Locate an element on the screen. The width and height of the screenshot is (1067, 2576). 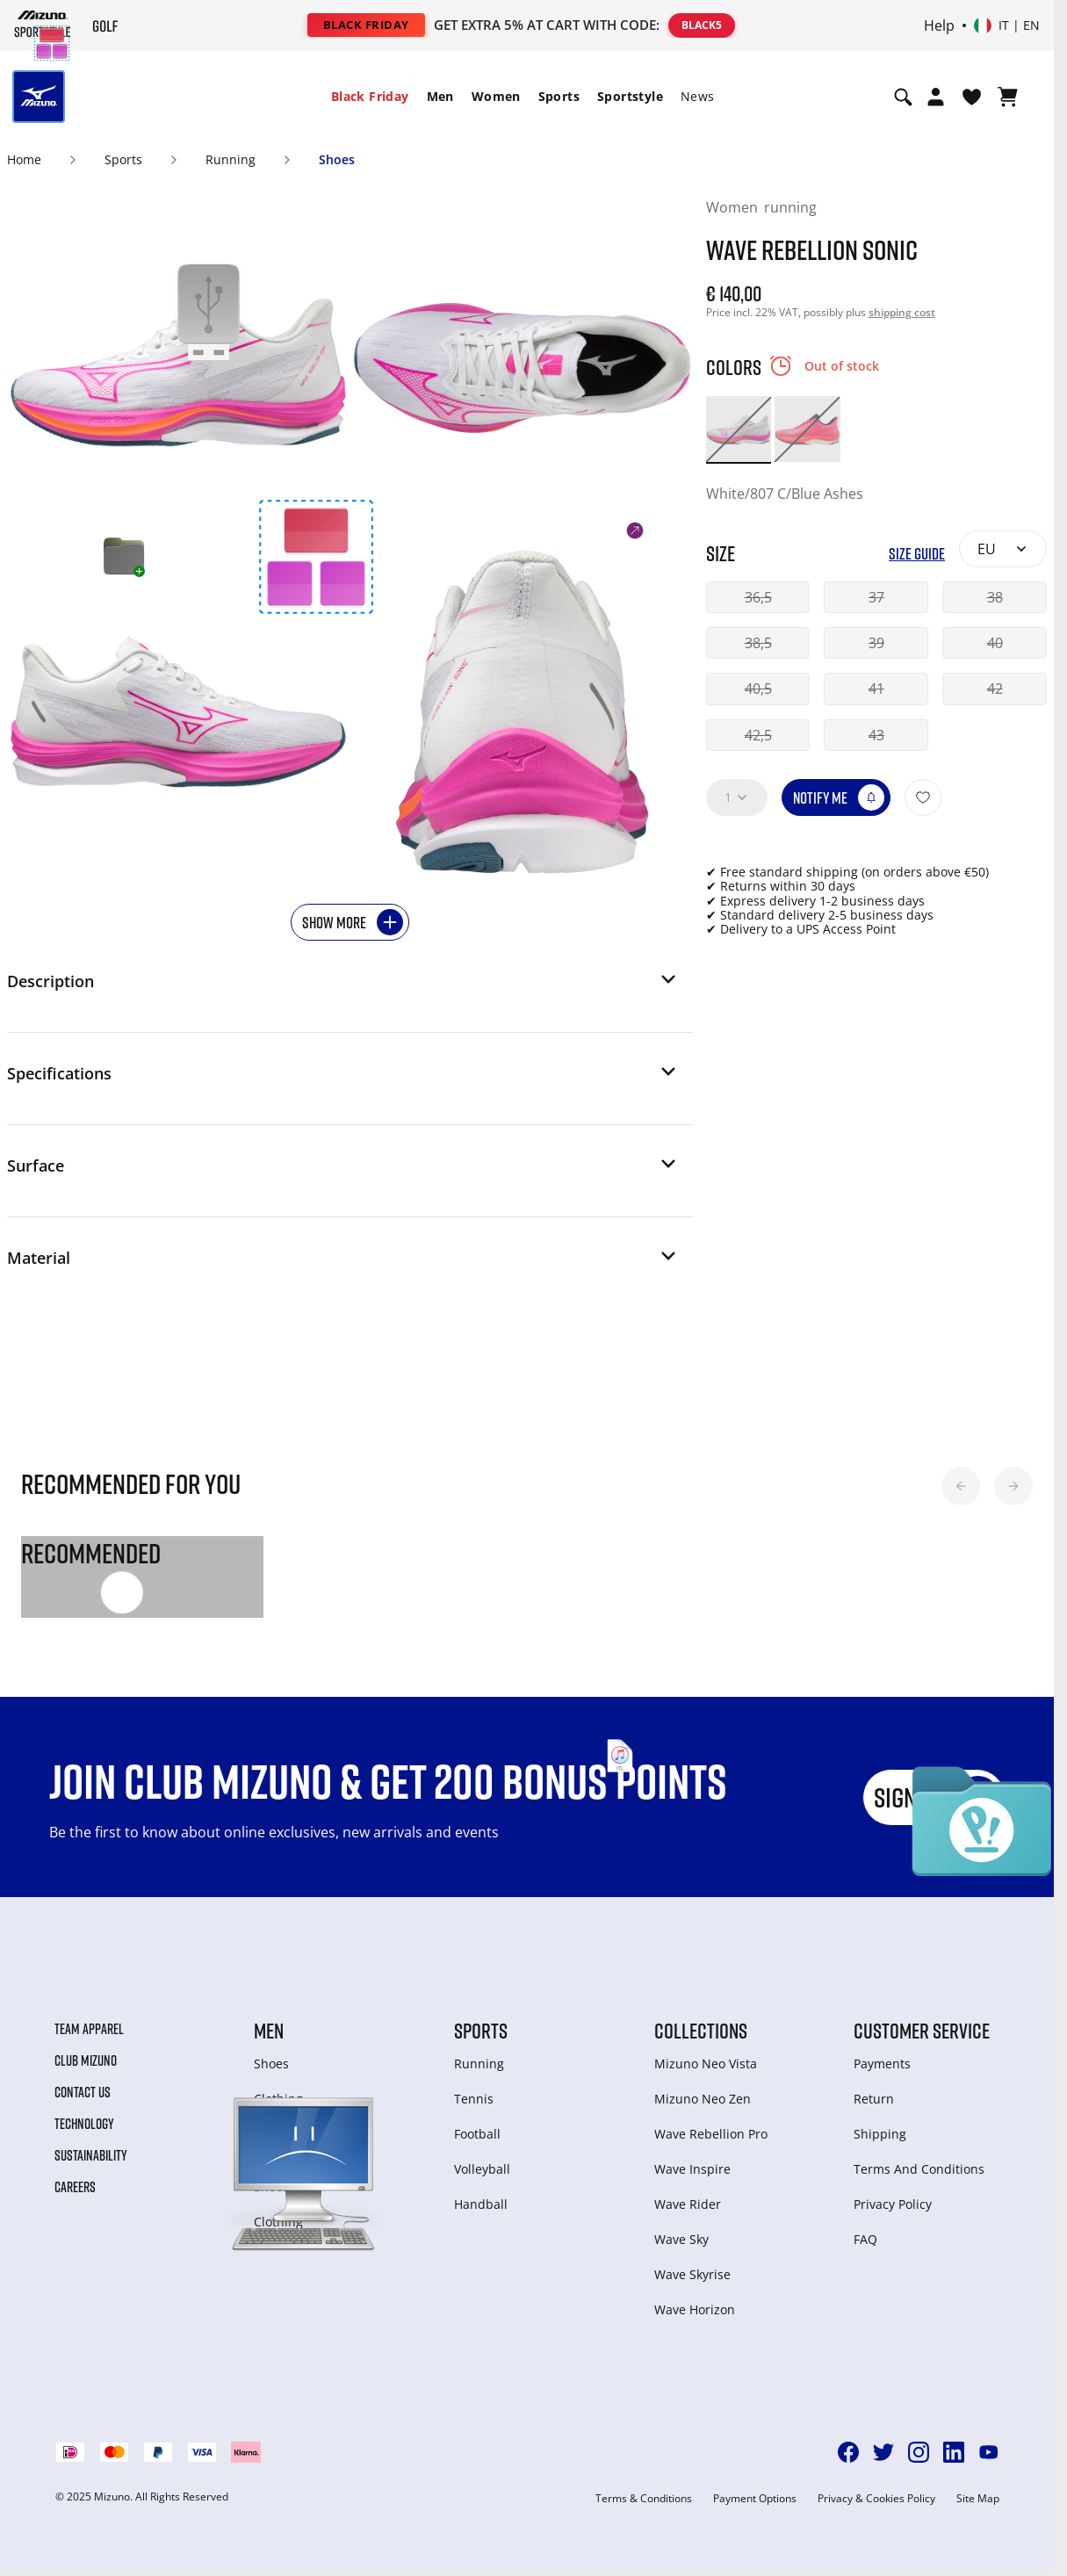
indicates a system error or computer malfunction is located at coordinates (303, 2176).